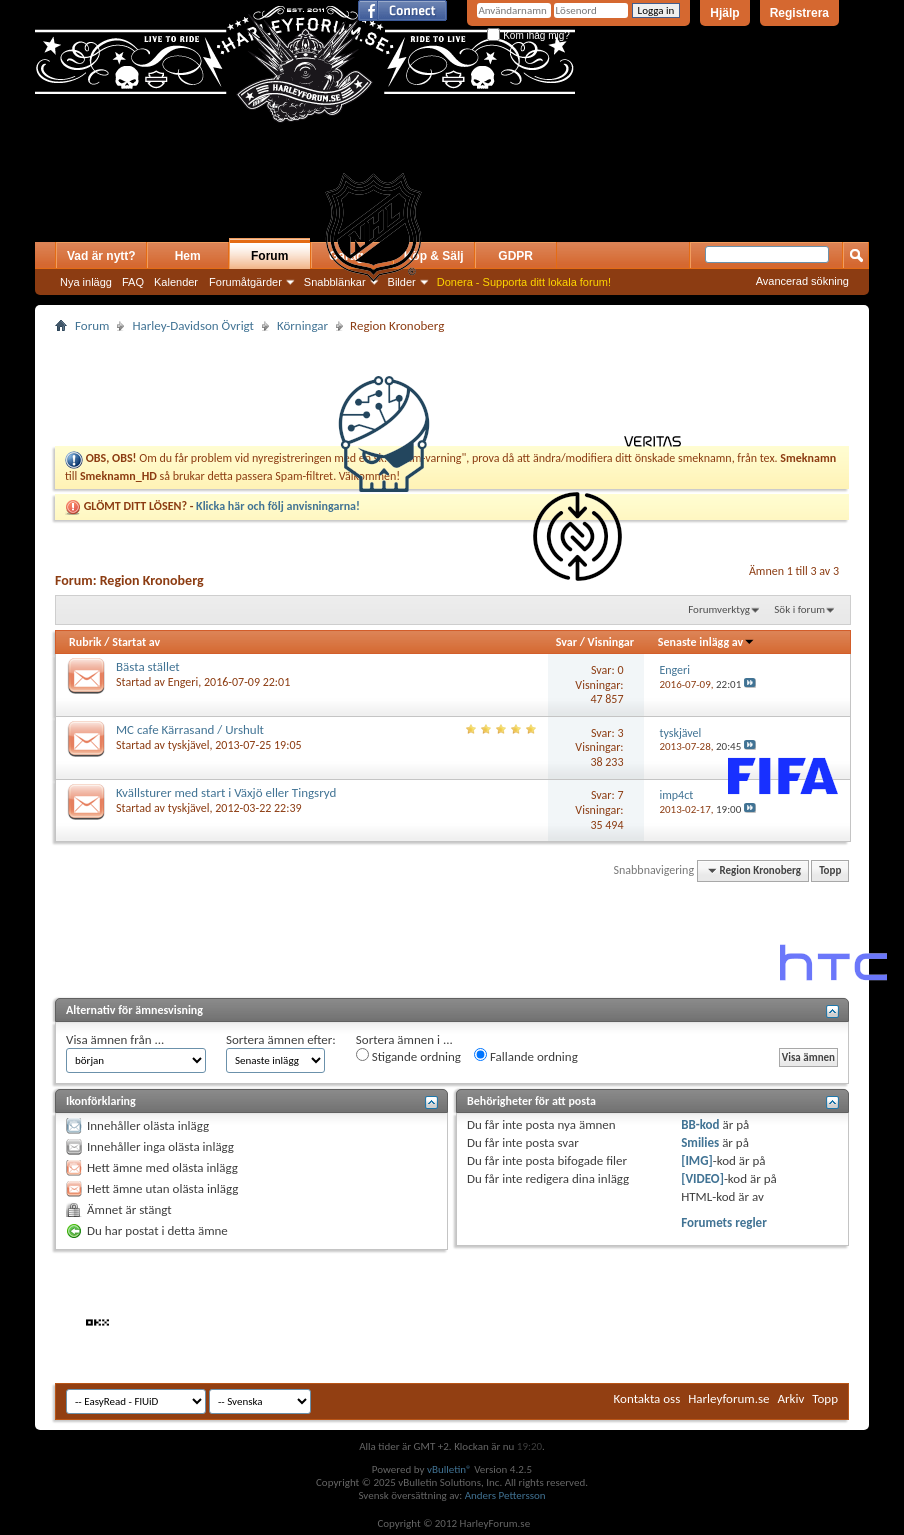 The image size is (904, 1535). What do you see at coordinates (833, 962) in the screenshot?
I see `HTC brand logo` at bounding box center [833, 962].